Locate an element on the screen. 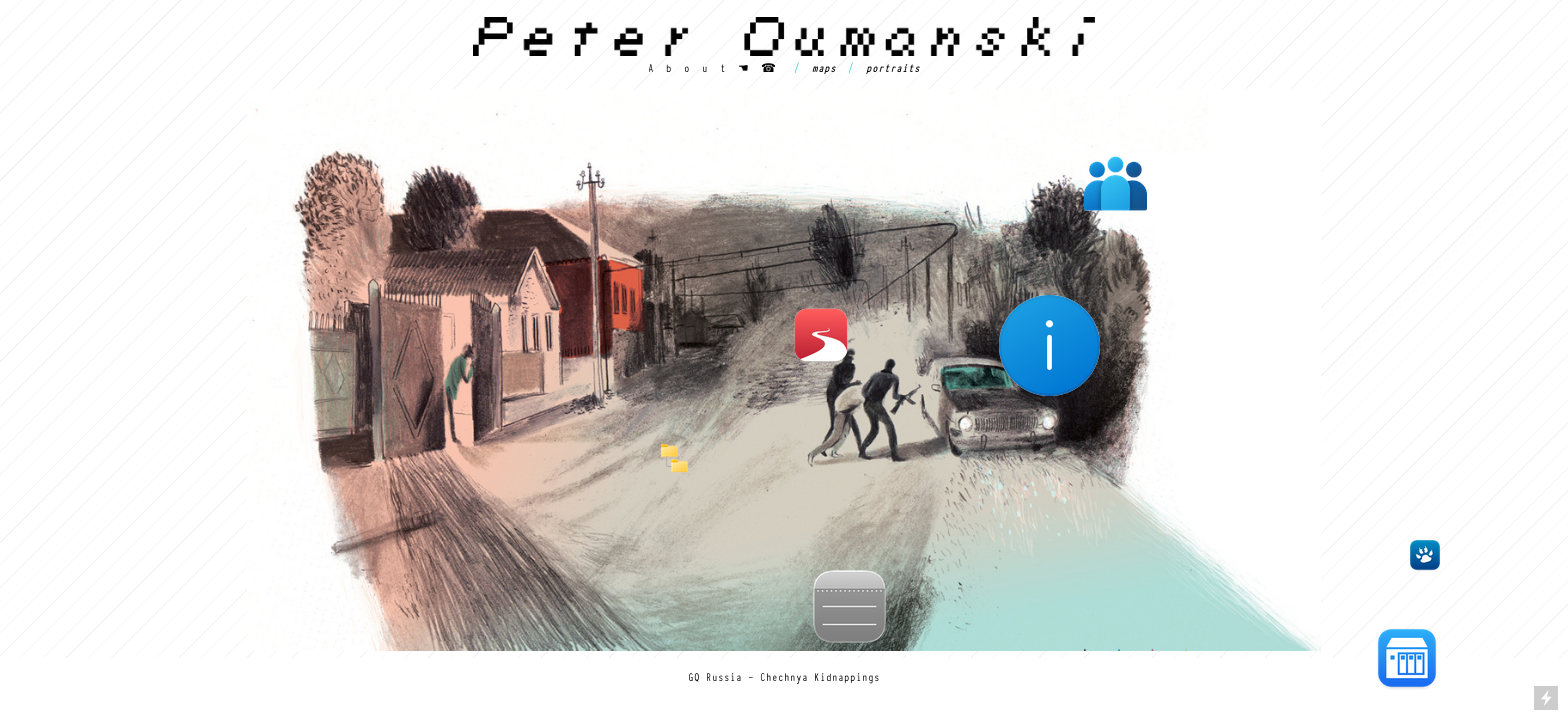 The height and width of the screenshot is (720, 1568). open the notes app is located at coordinates (849, 606).